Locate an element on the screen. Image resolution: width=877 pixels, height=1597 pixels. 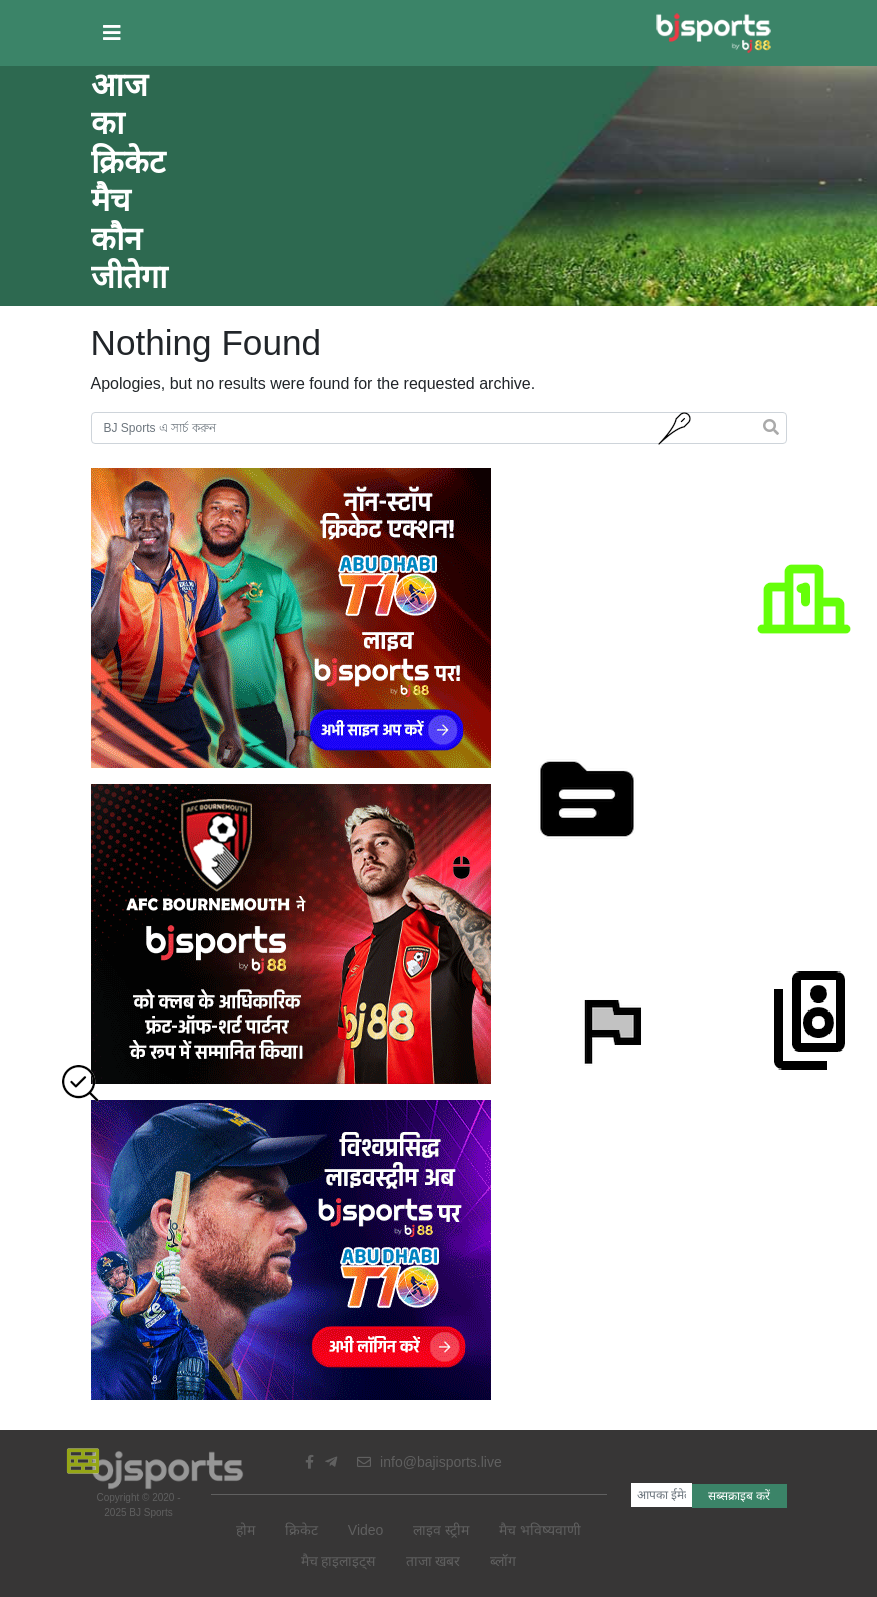
mouse settings or preferences is located at coordinates (461, 867).